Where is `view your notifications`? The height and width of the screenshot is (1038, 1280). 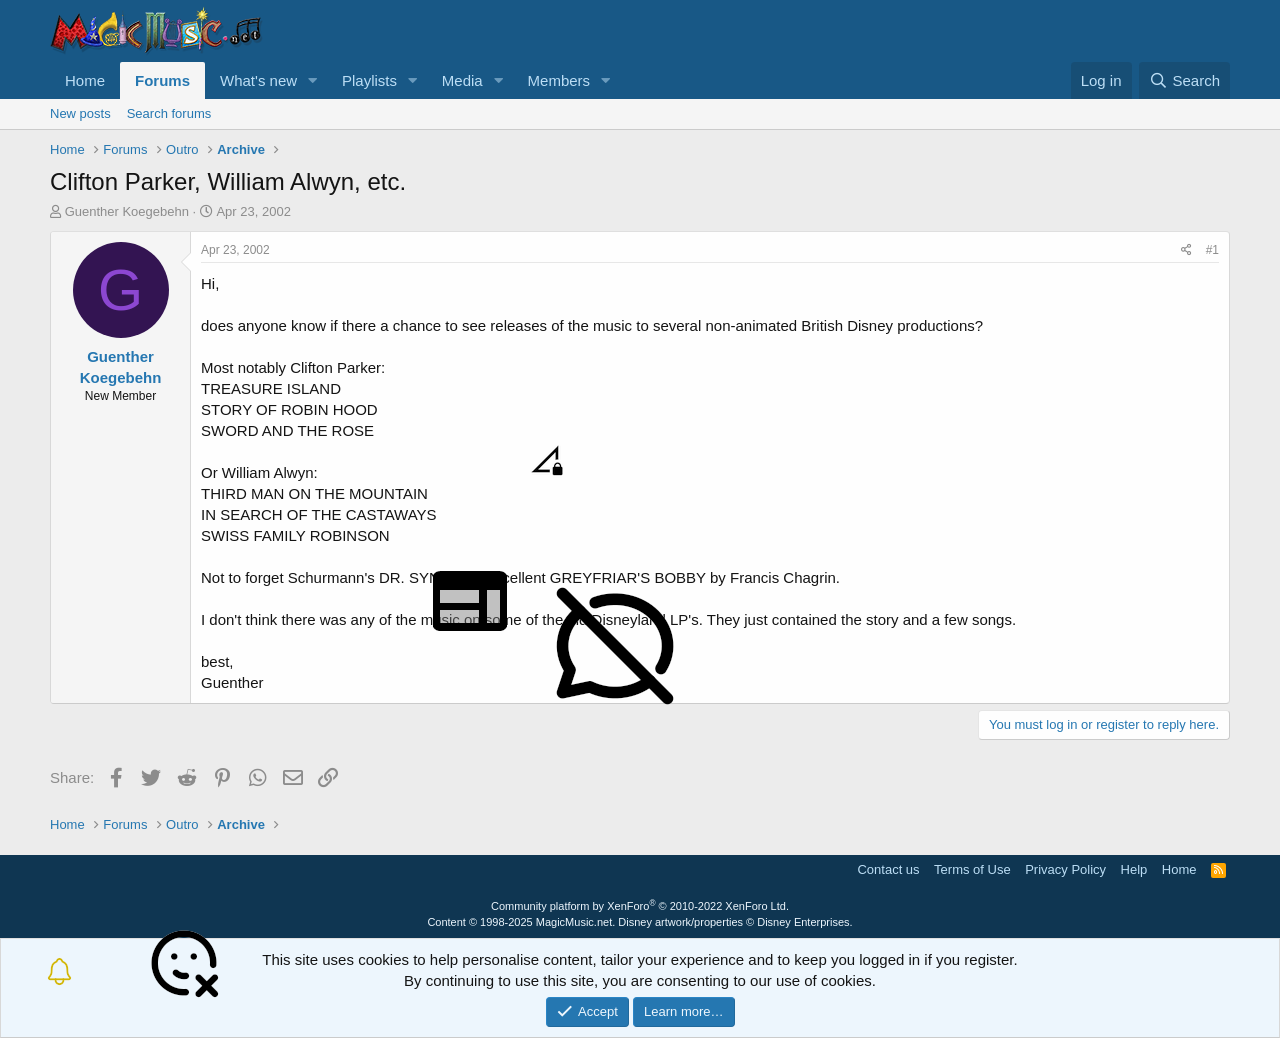
view your notifications is located at coordinates (59, 971).